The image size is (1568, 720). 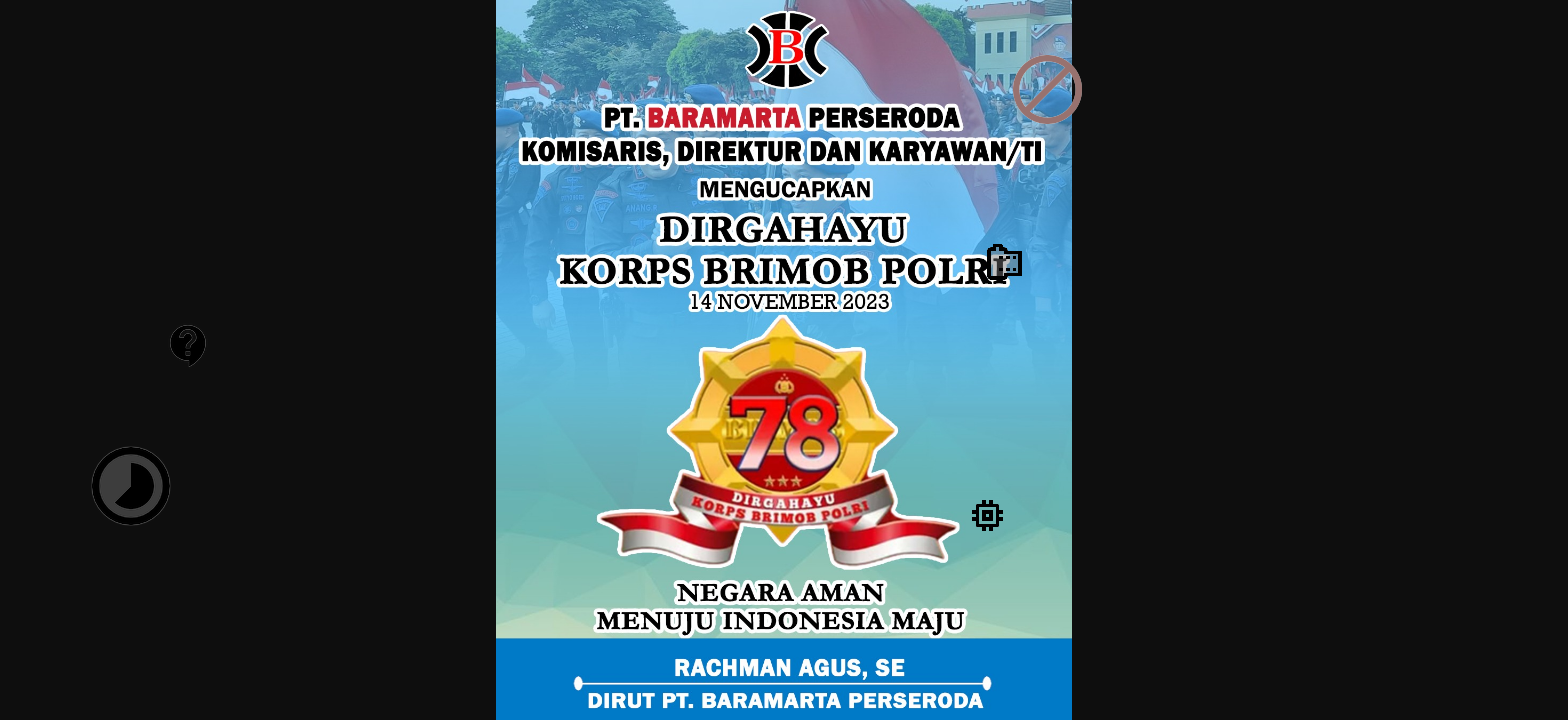 What do you see at coordinates (987, 515) in the screenshot?
I see `view device memory or storage info` at bounding box center [987, 515].